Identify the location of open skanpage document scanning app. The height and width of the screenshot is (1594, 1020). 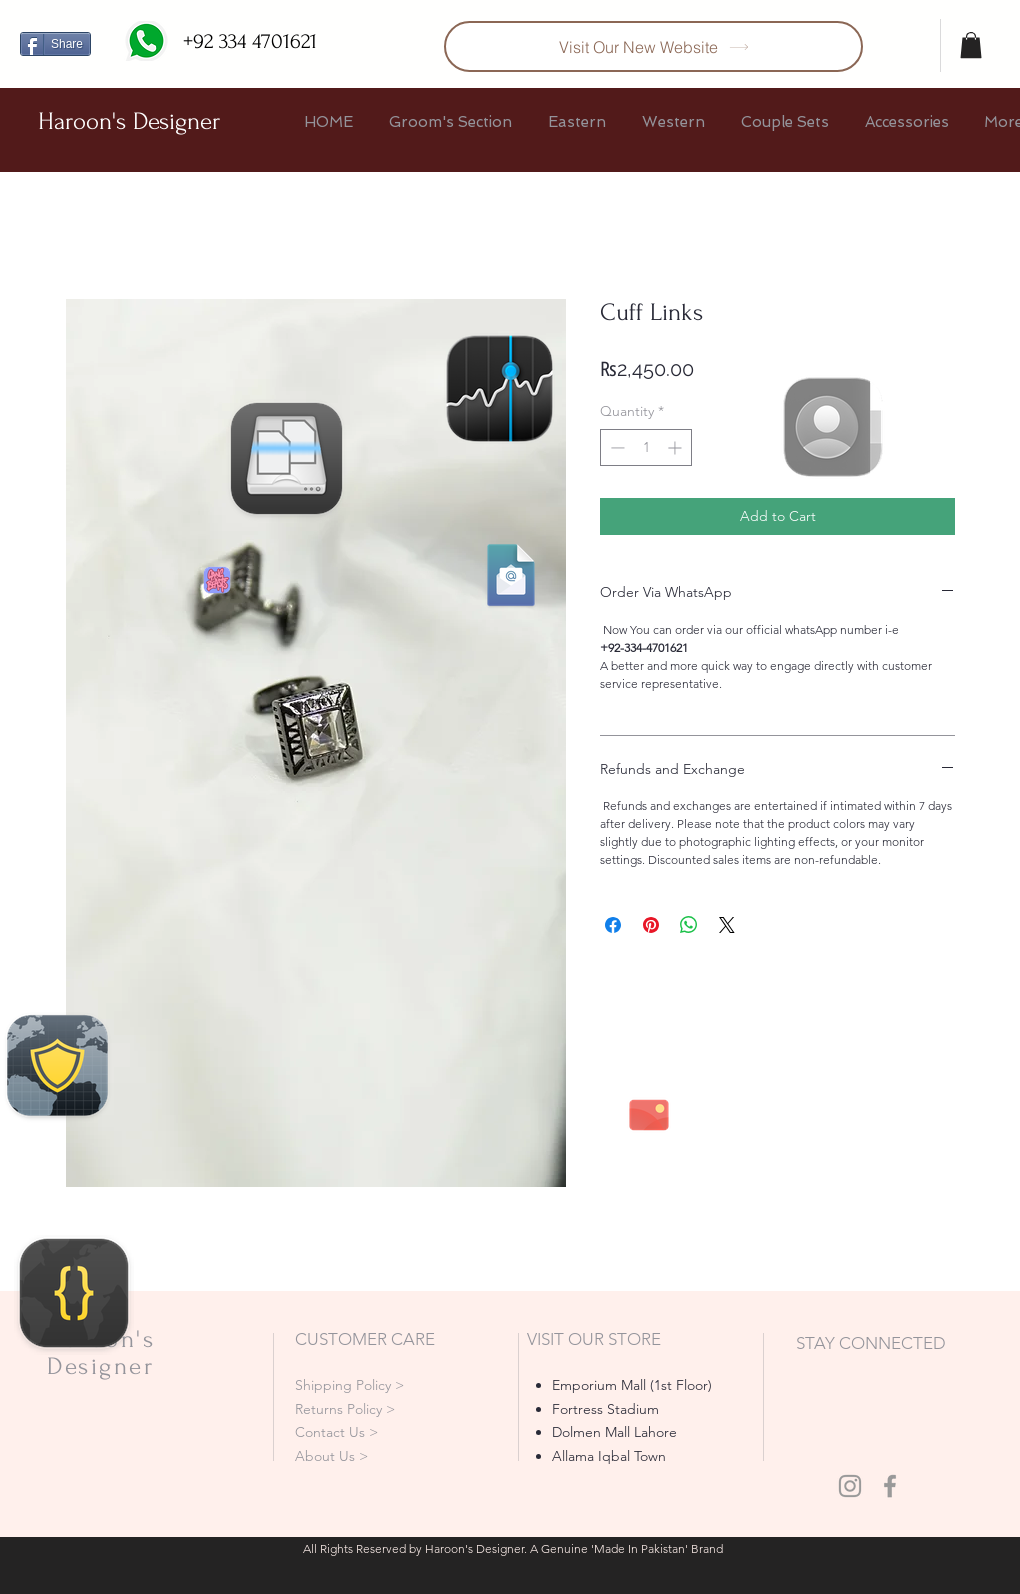
(286, 458).